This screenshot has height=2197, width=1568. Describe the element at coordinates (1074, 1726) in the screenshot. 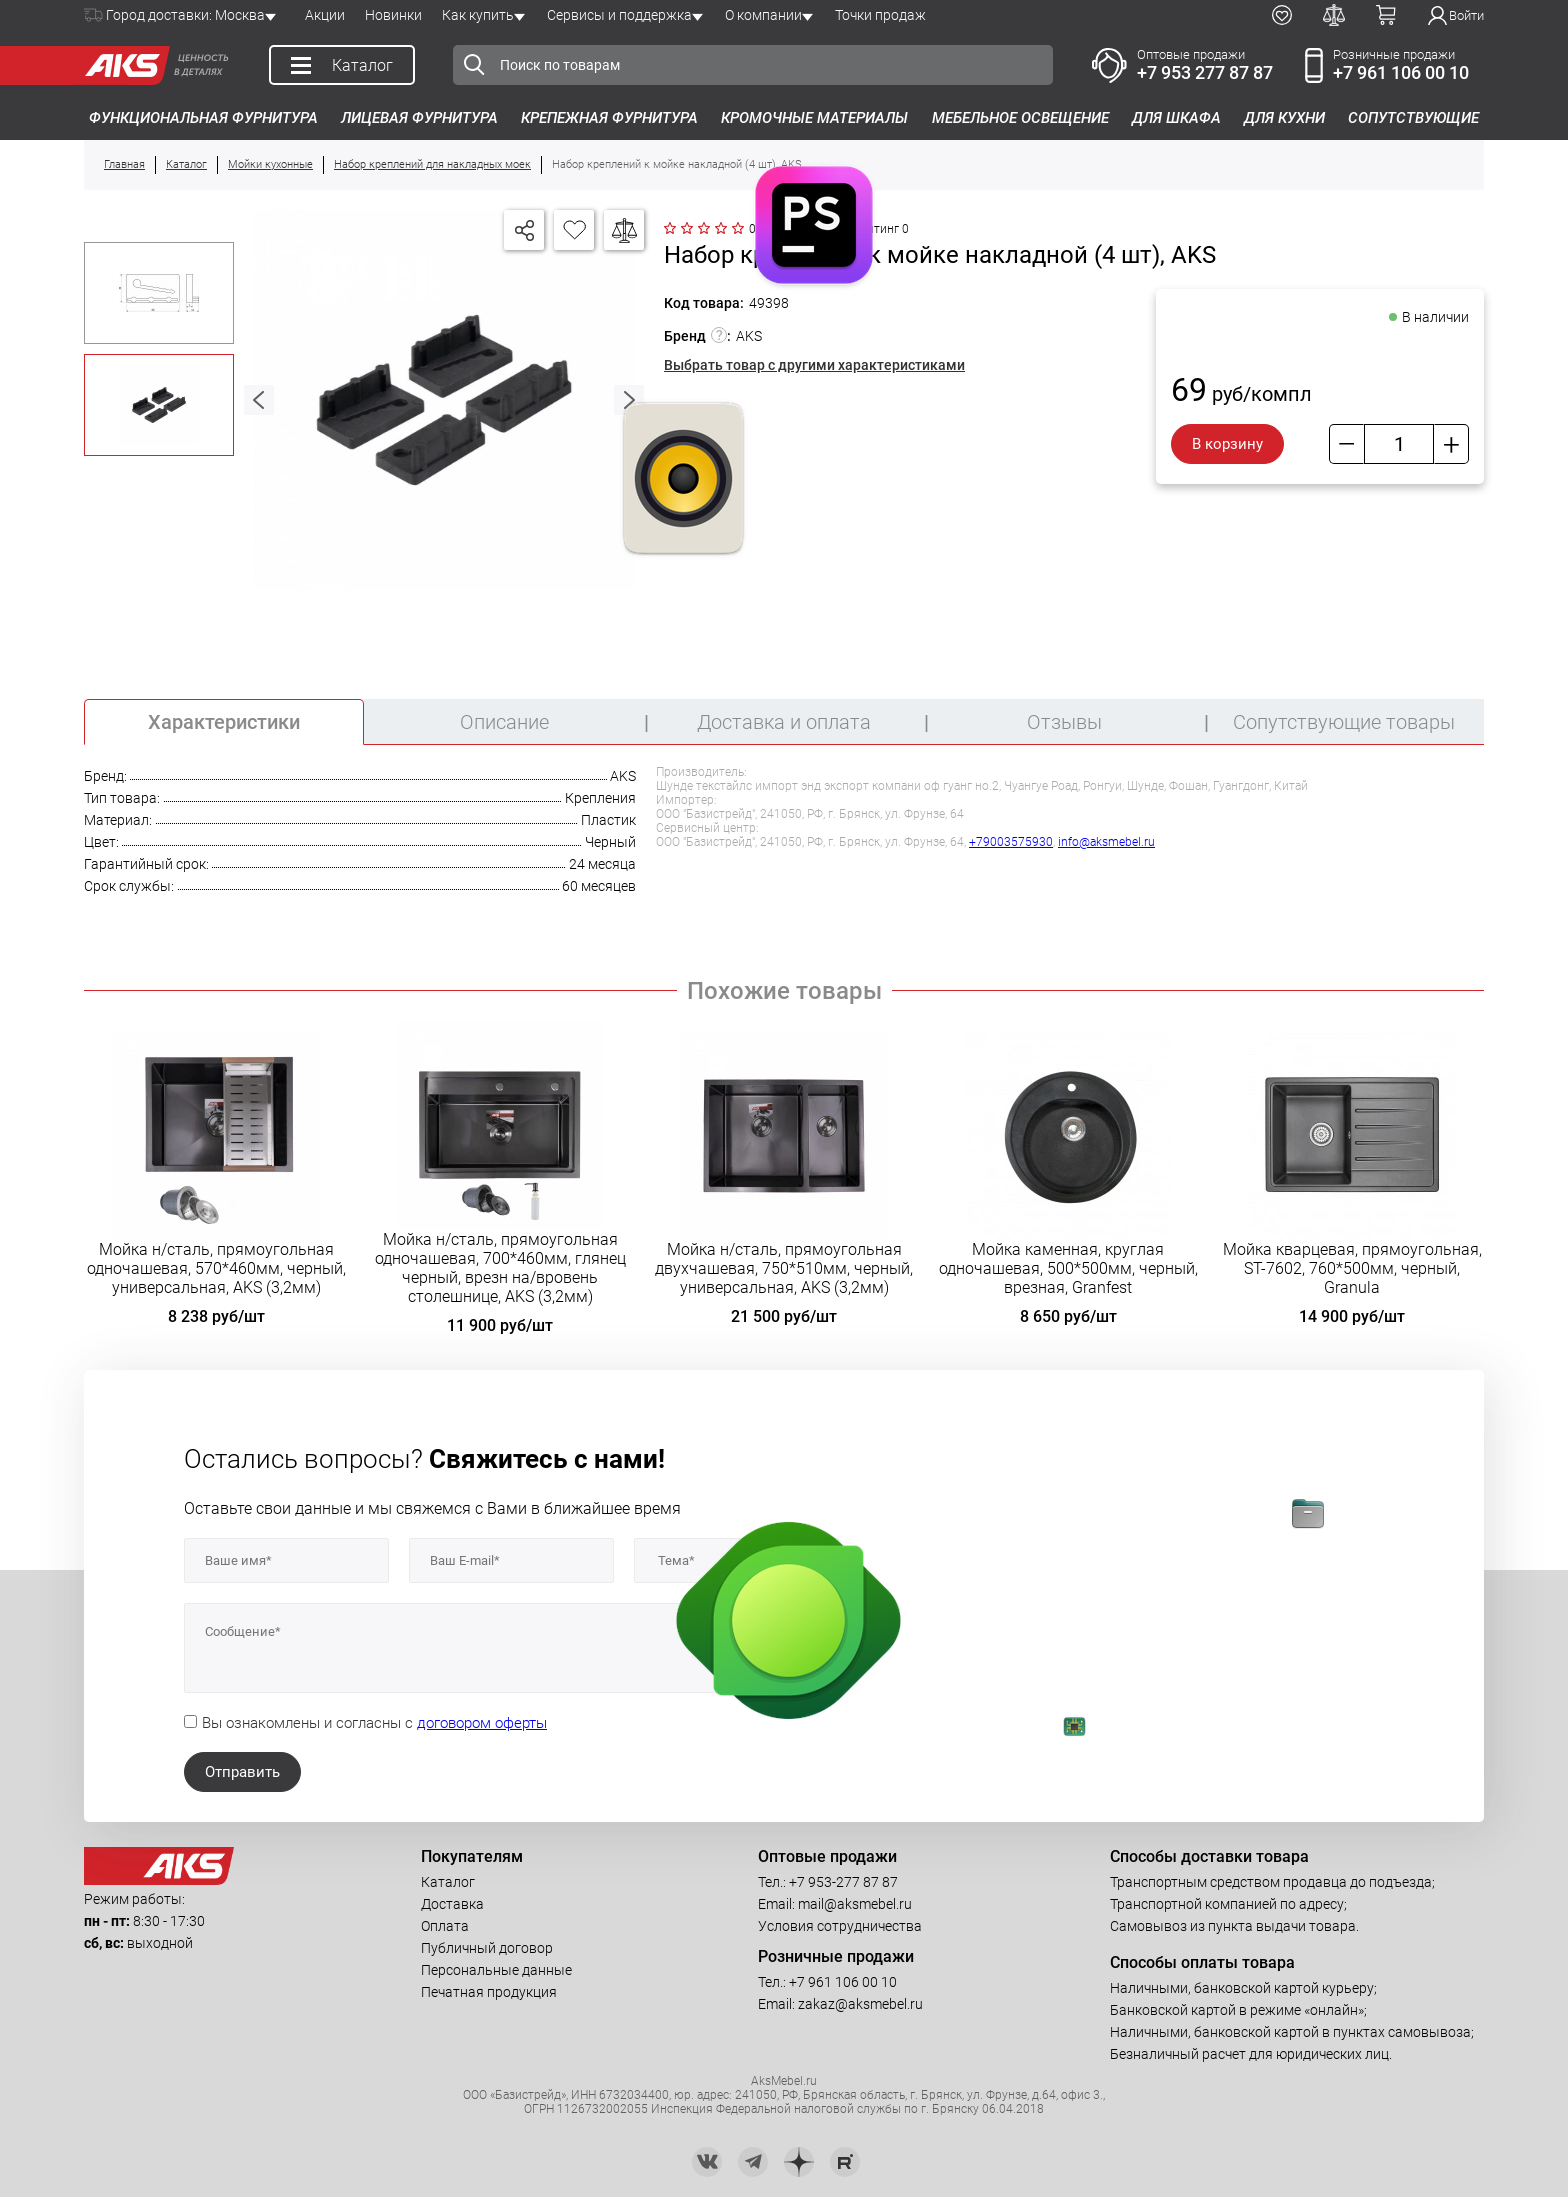

I see `open cpu-x system monitoring app` at that location.